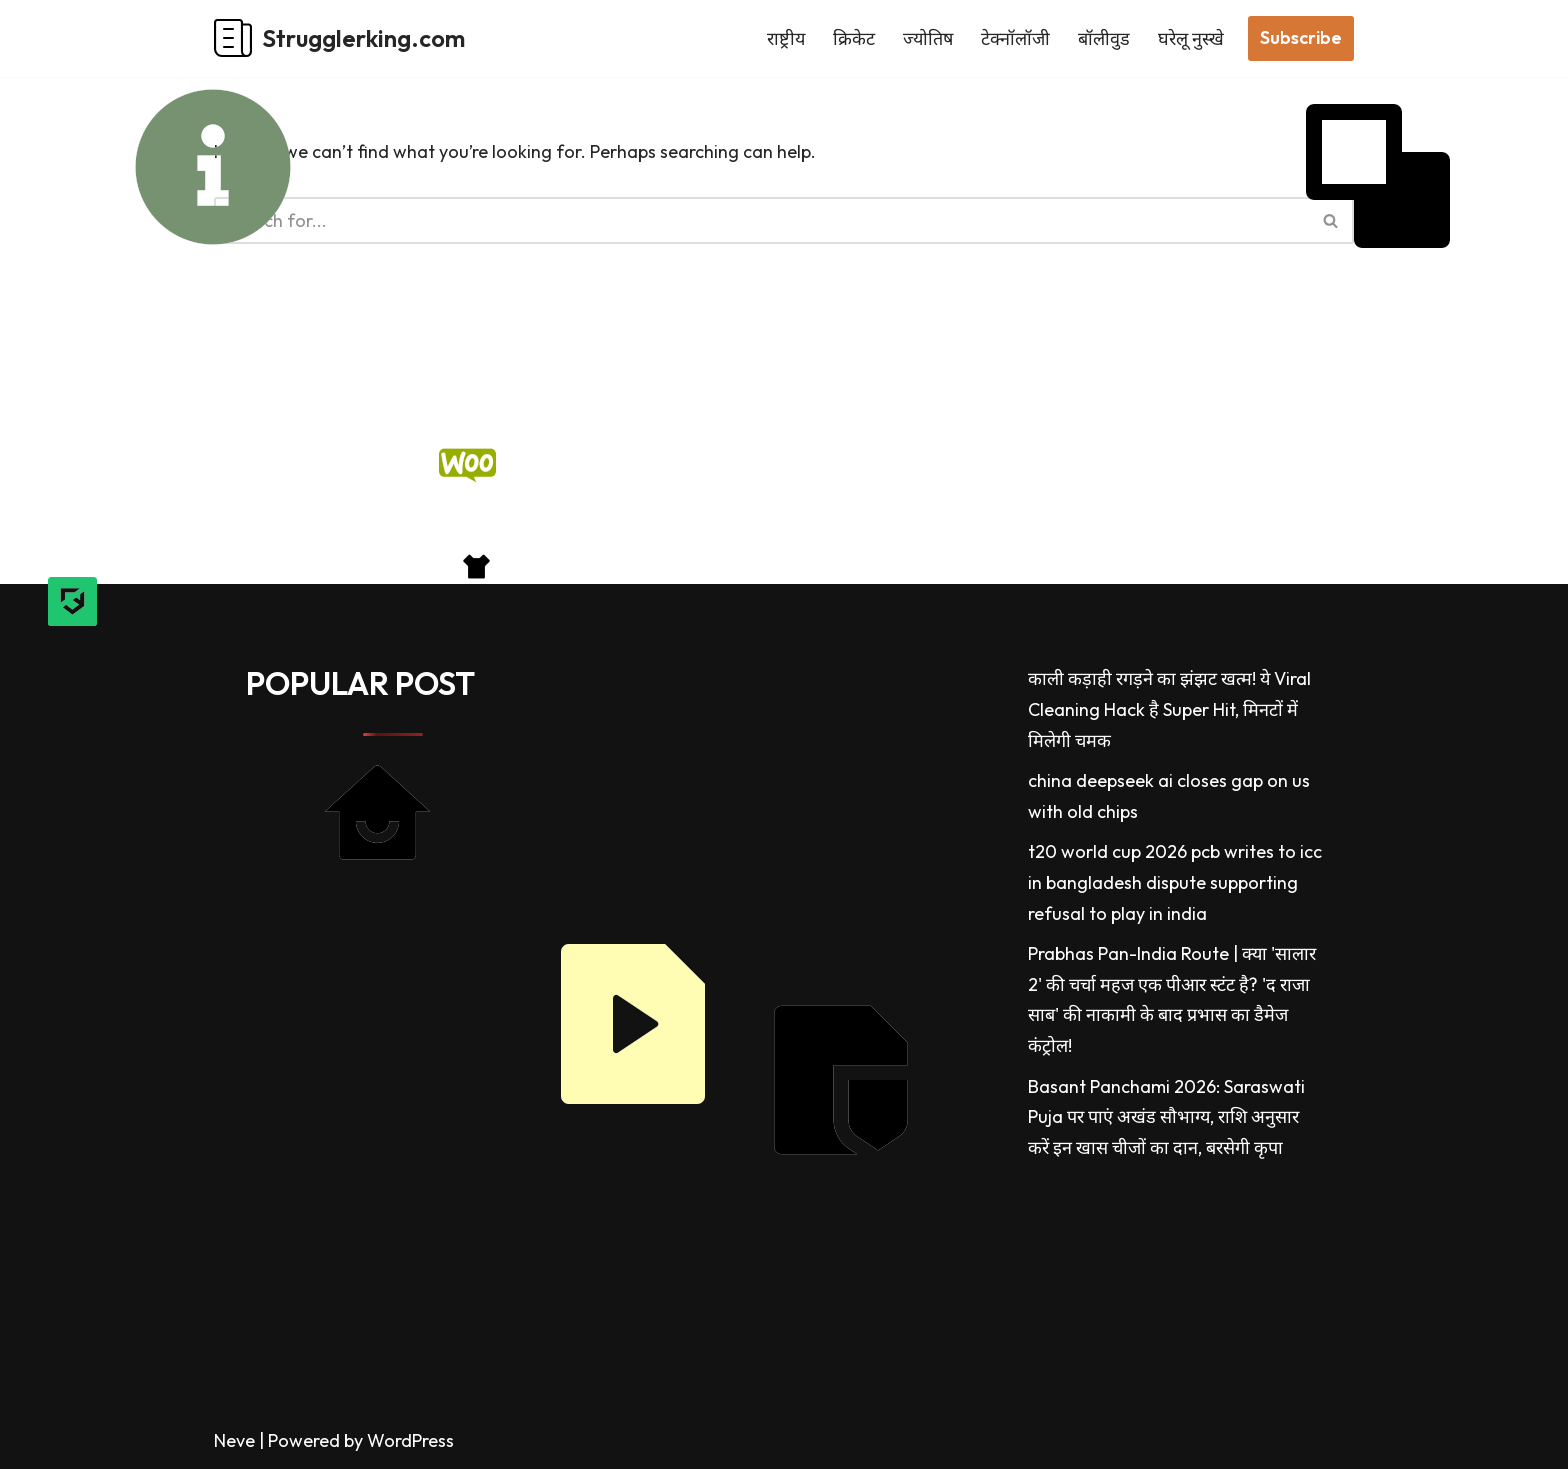 This screenshot has height=1469, width=1568. What do you see at coordinates (213, 167) in the screenshot?
I see `view more information or details` at bounding box center [213, 167].